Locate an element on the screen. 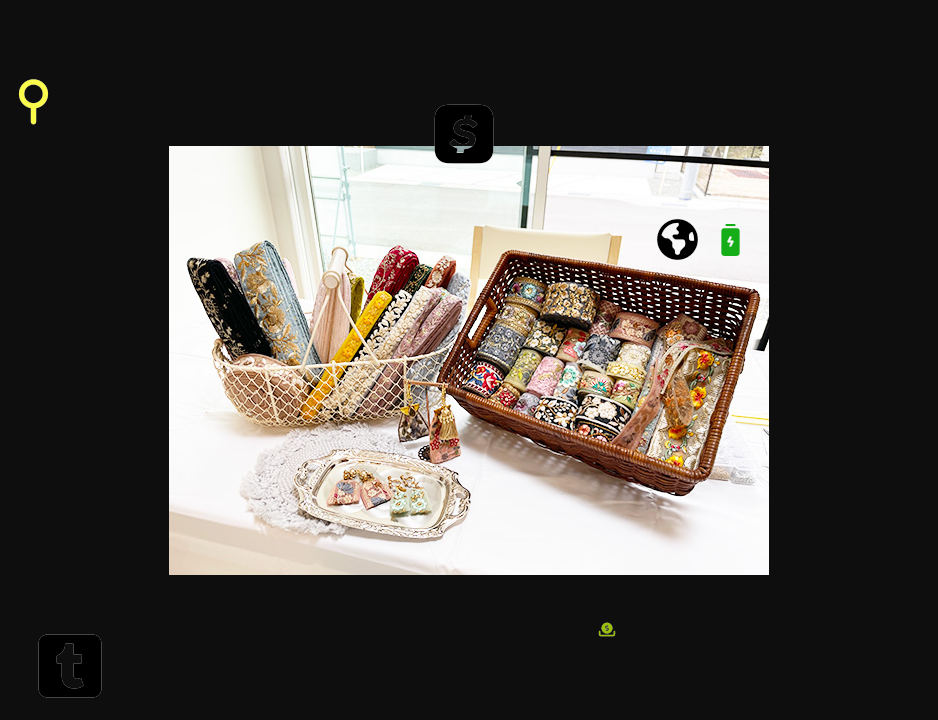 Image resolution: width=938 pixels, height=720 pixels. open tumblr app is located at coordinates (70, 666).